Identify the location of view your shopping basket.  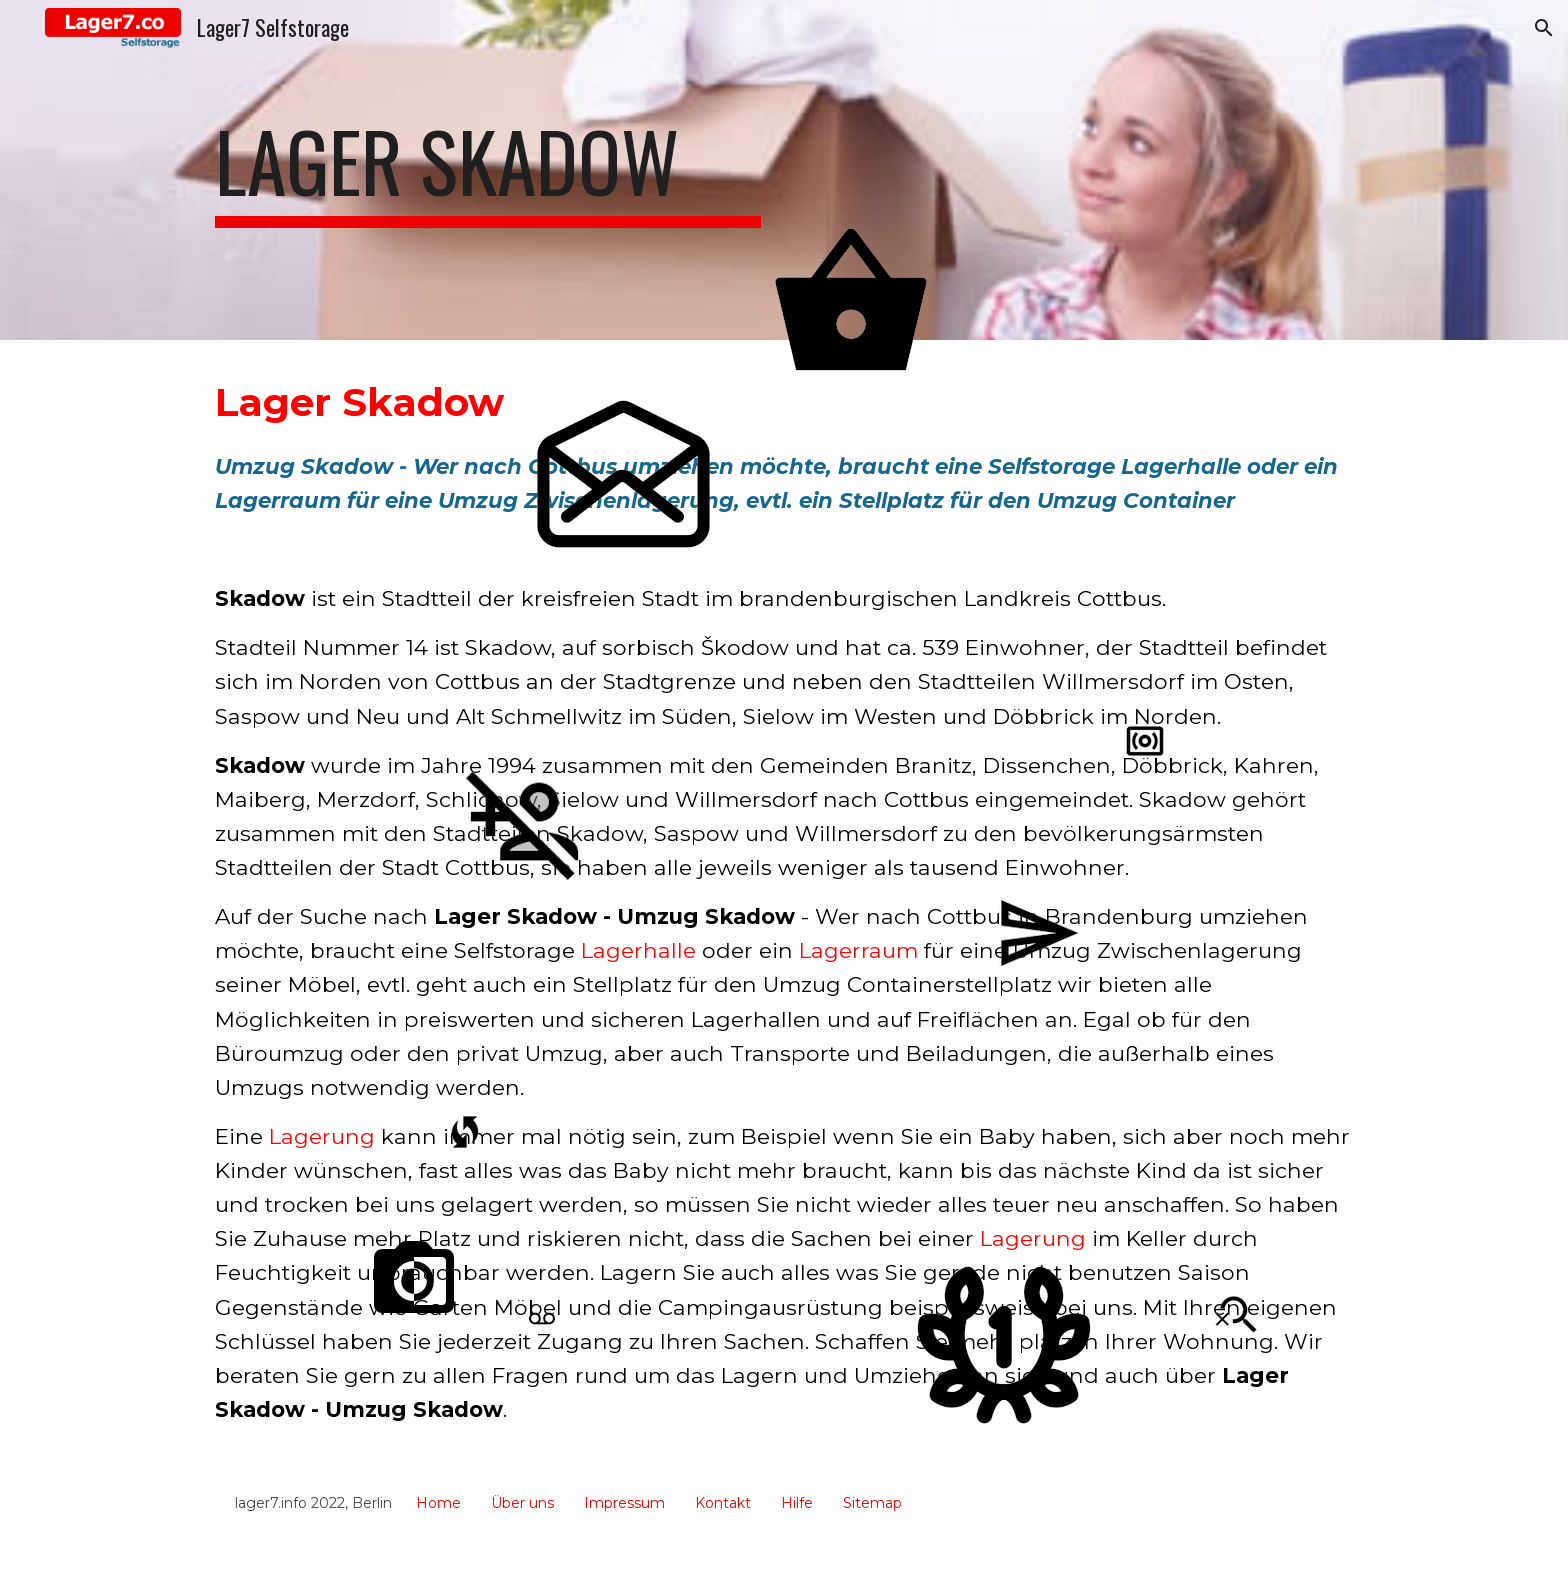
(851, 302).